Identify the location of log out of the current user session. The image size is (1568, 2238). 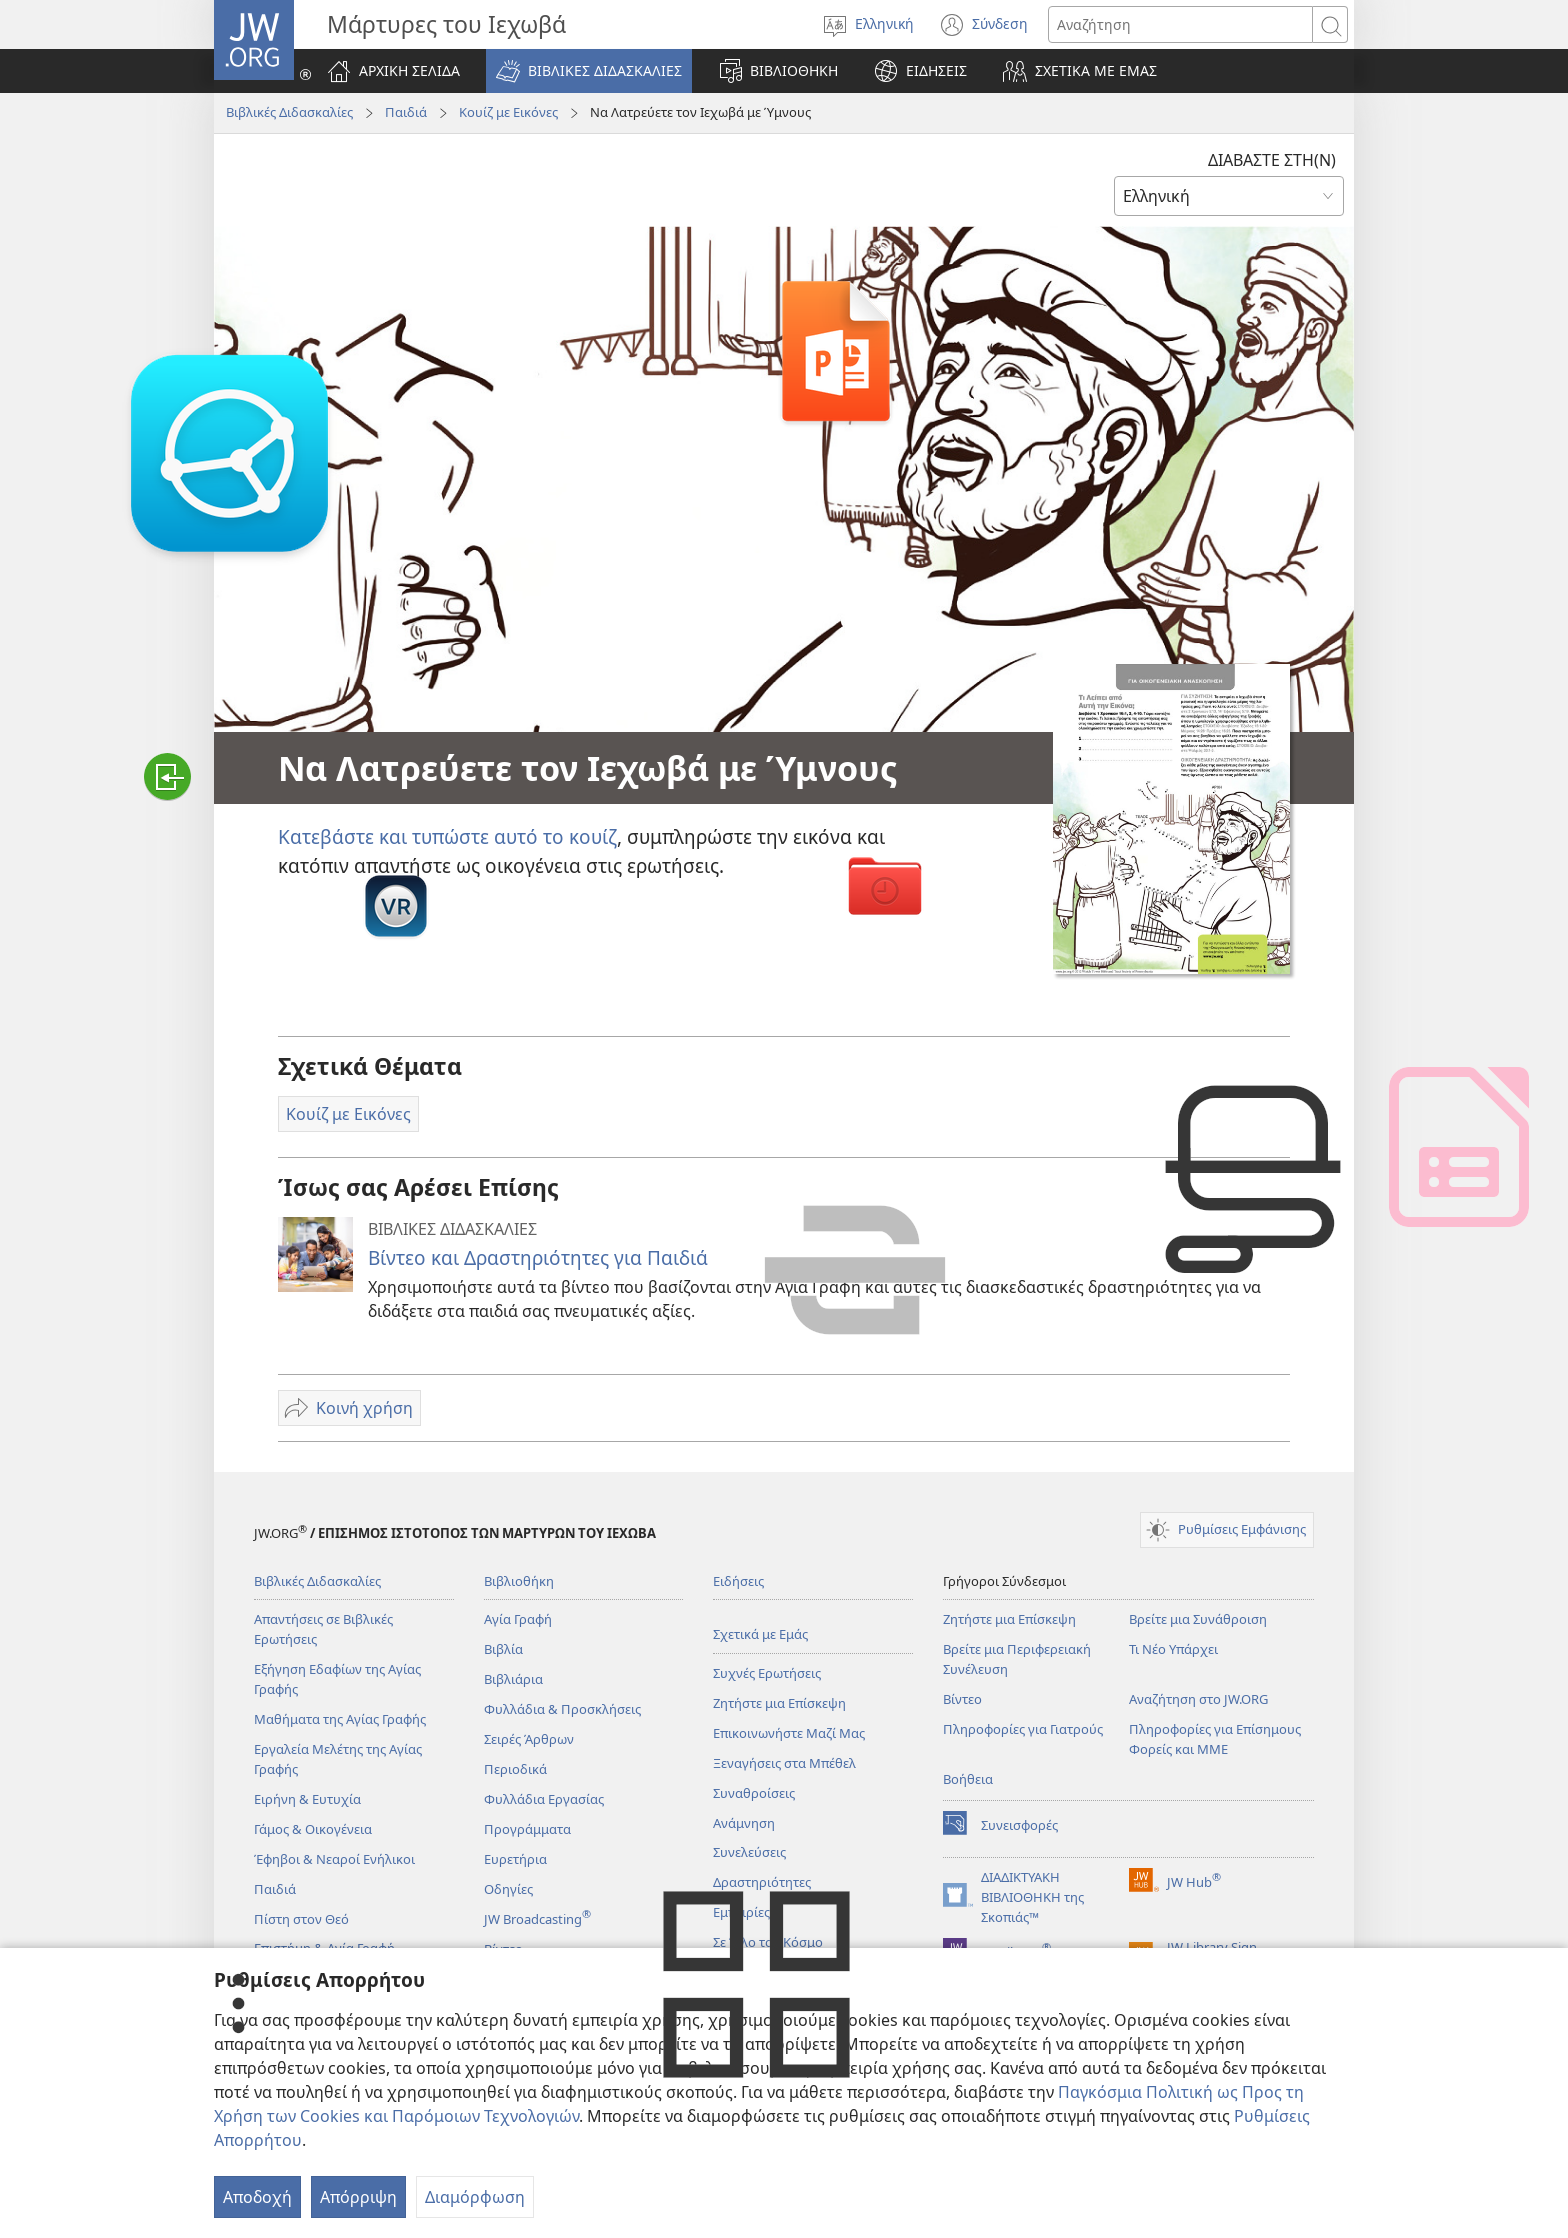
(168, 777).